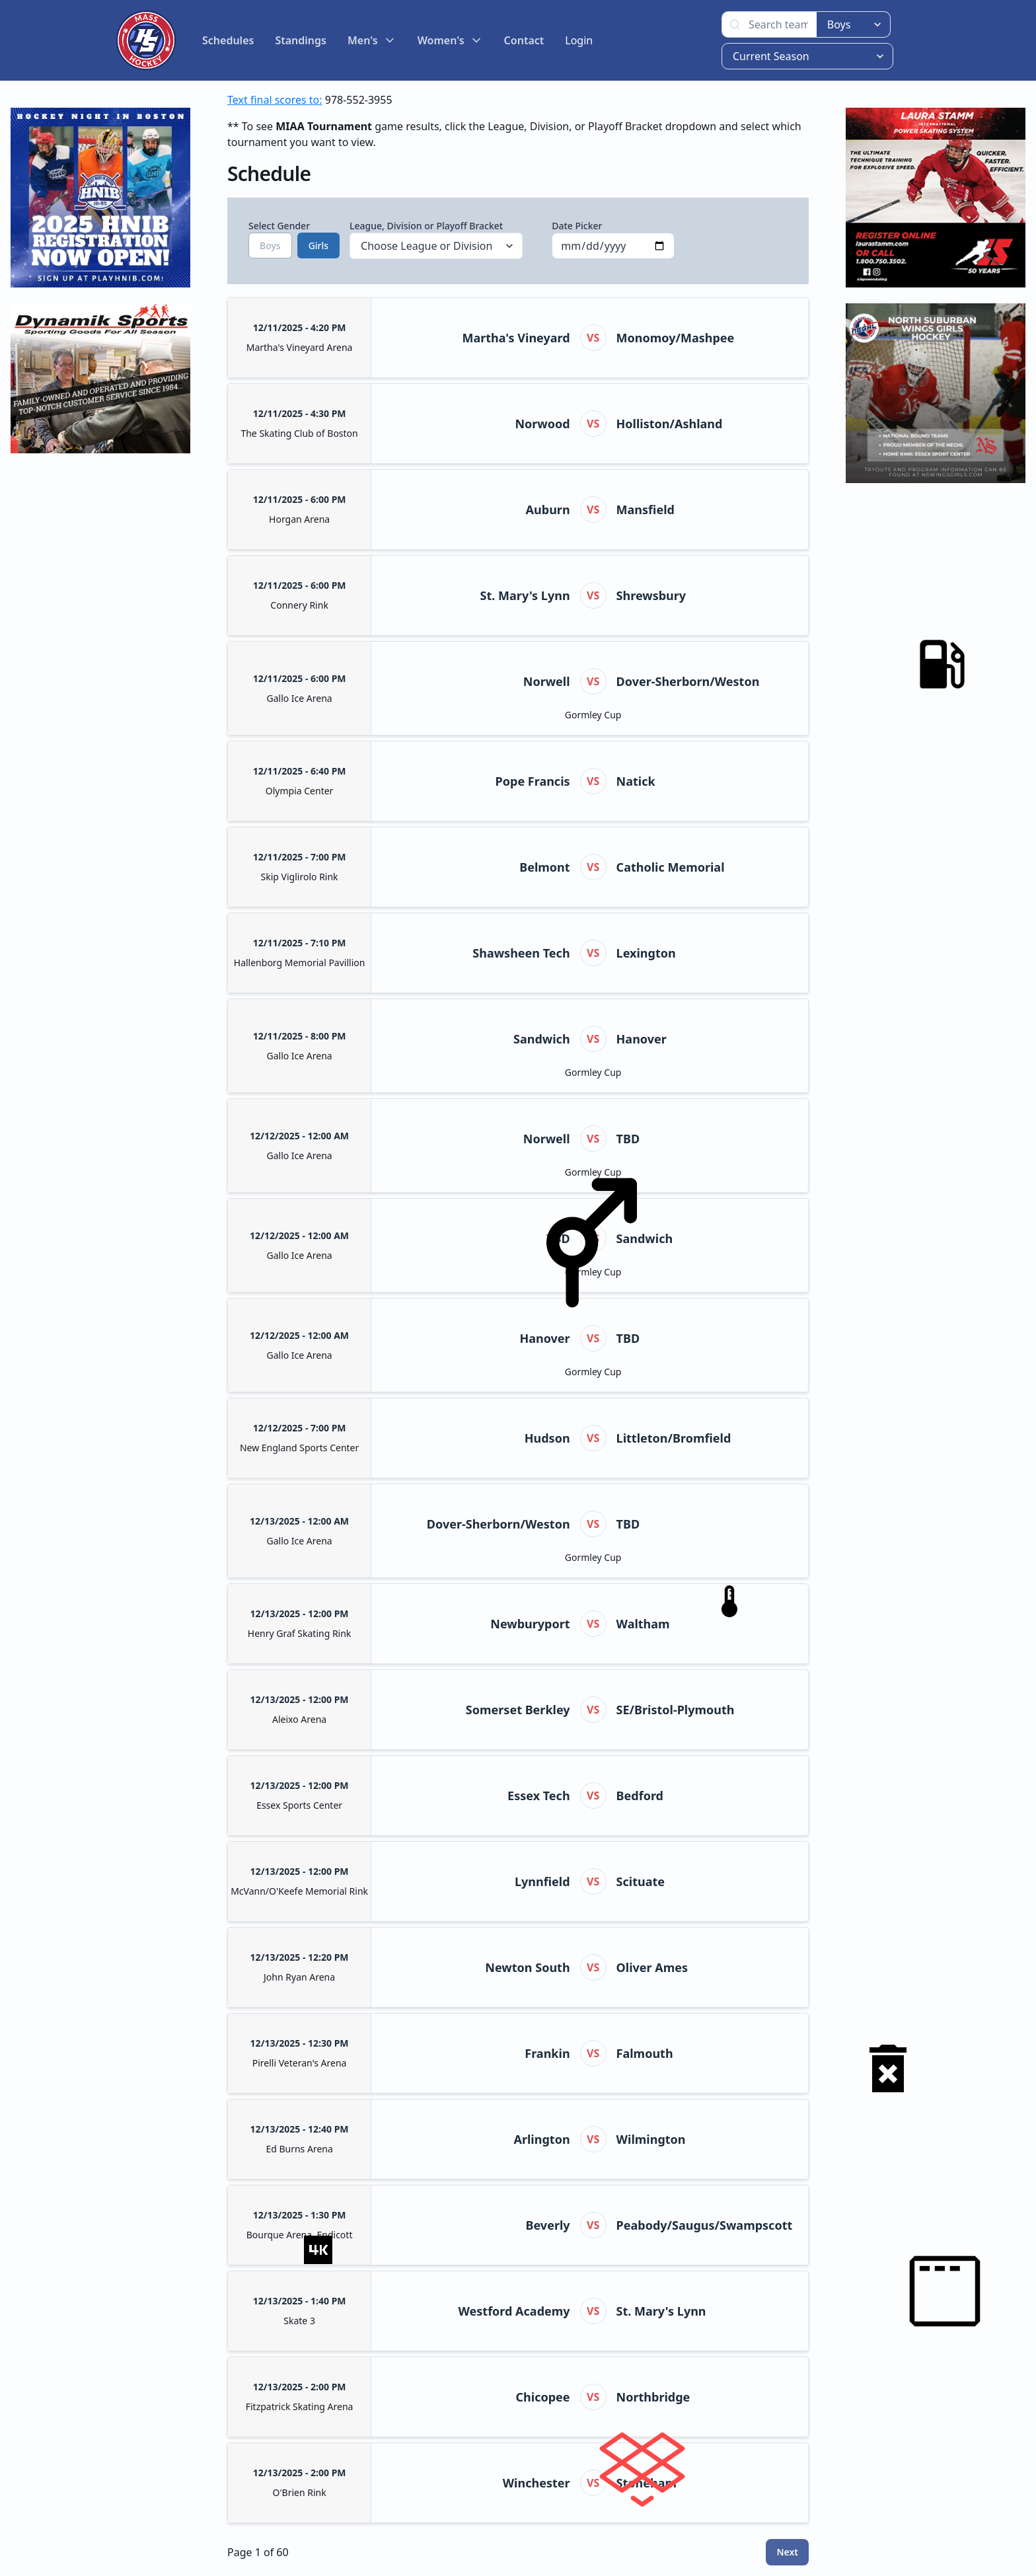 The height and width of the screenshot is (2576, 1036). I want to click on permanently delete item, so click(888, 2068).